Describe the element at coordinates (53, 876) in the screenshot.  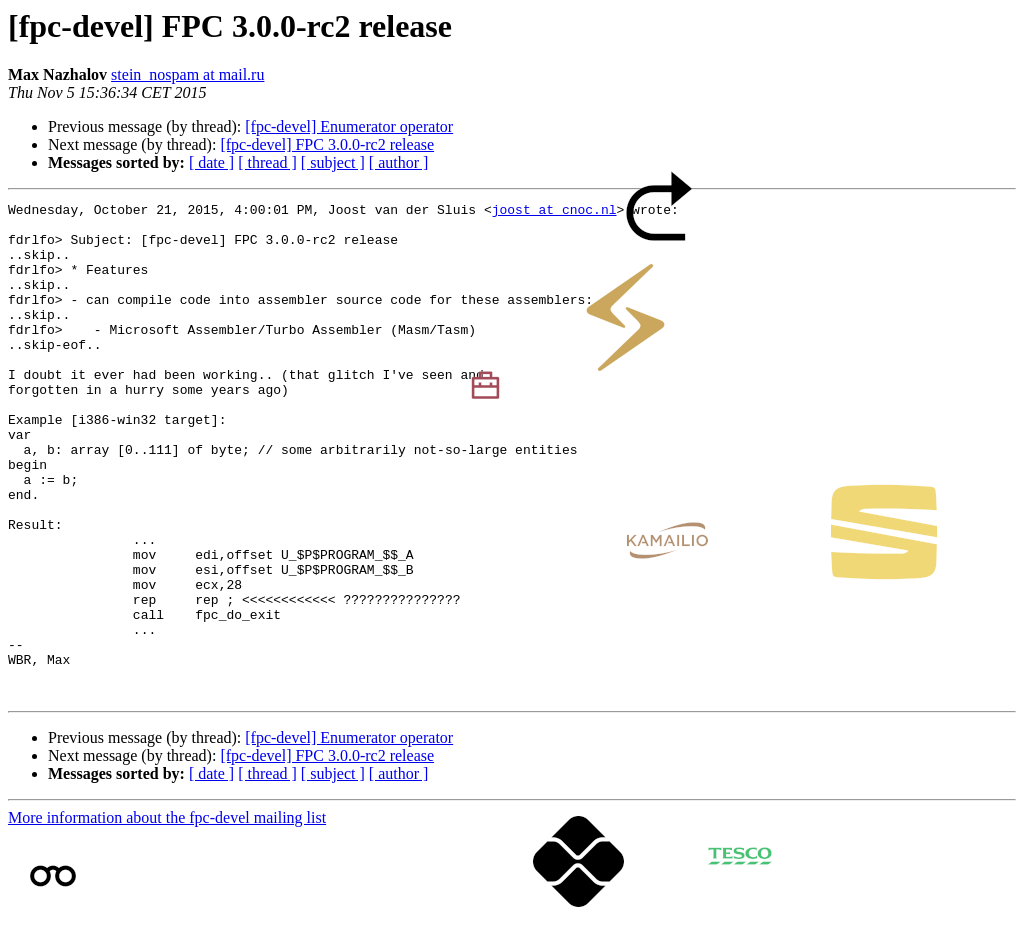
I see `enable reading or accessibility mode` at that location.